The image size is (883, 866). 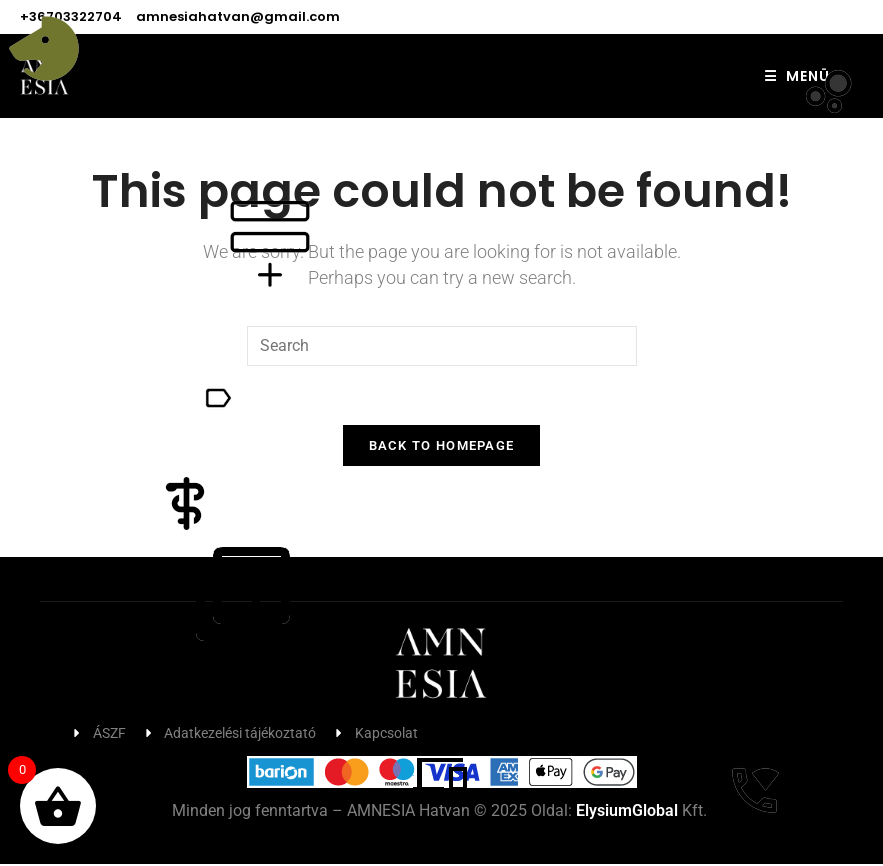 I want to click on access equestrian or horse-related features, so click(x=46, y=48).